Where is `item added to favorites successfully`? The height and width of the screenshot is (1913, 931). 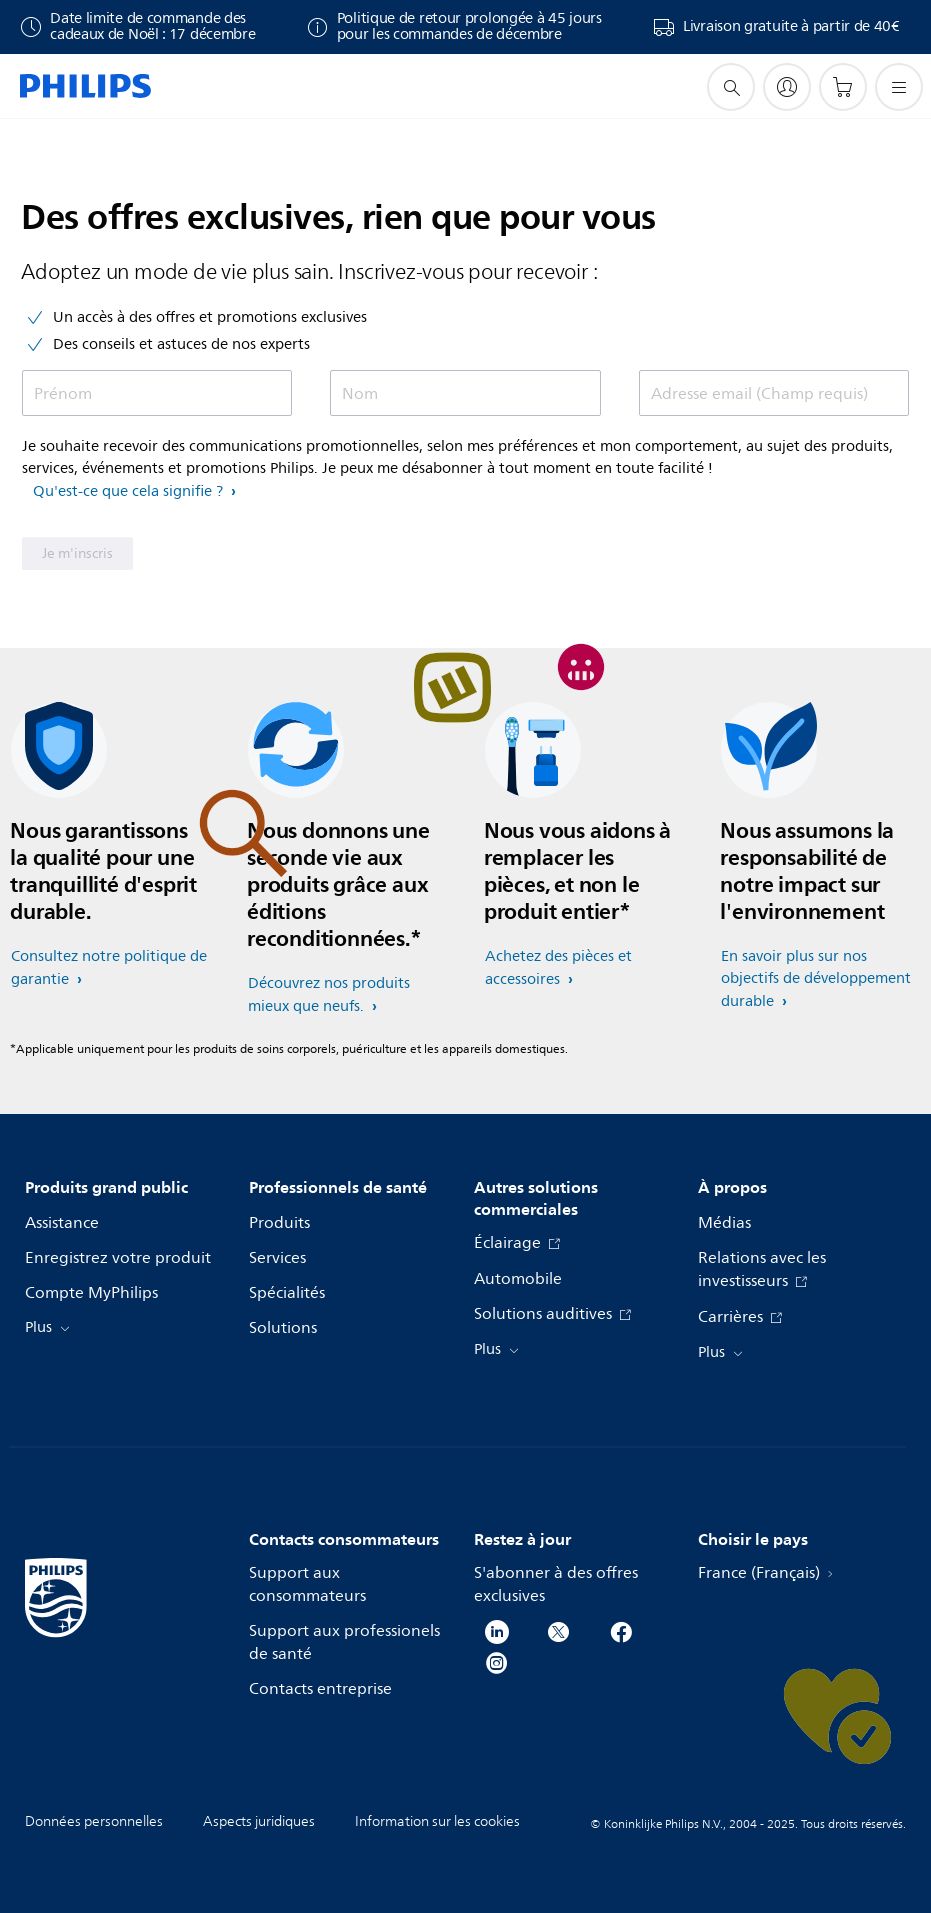
item added to favorites successfully is located at coordinates (837, 1710).